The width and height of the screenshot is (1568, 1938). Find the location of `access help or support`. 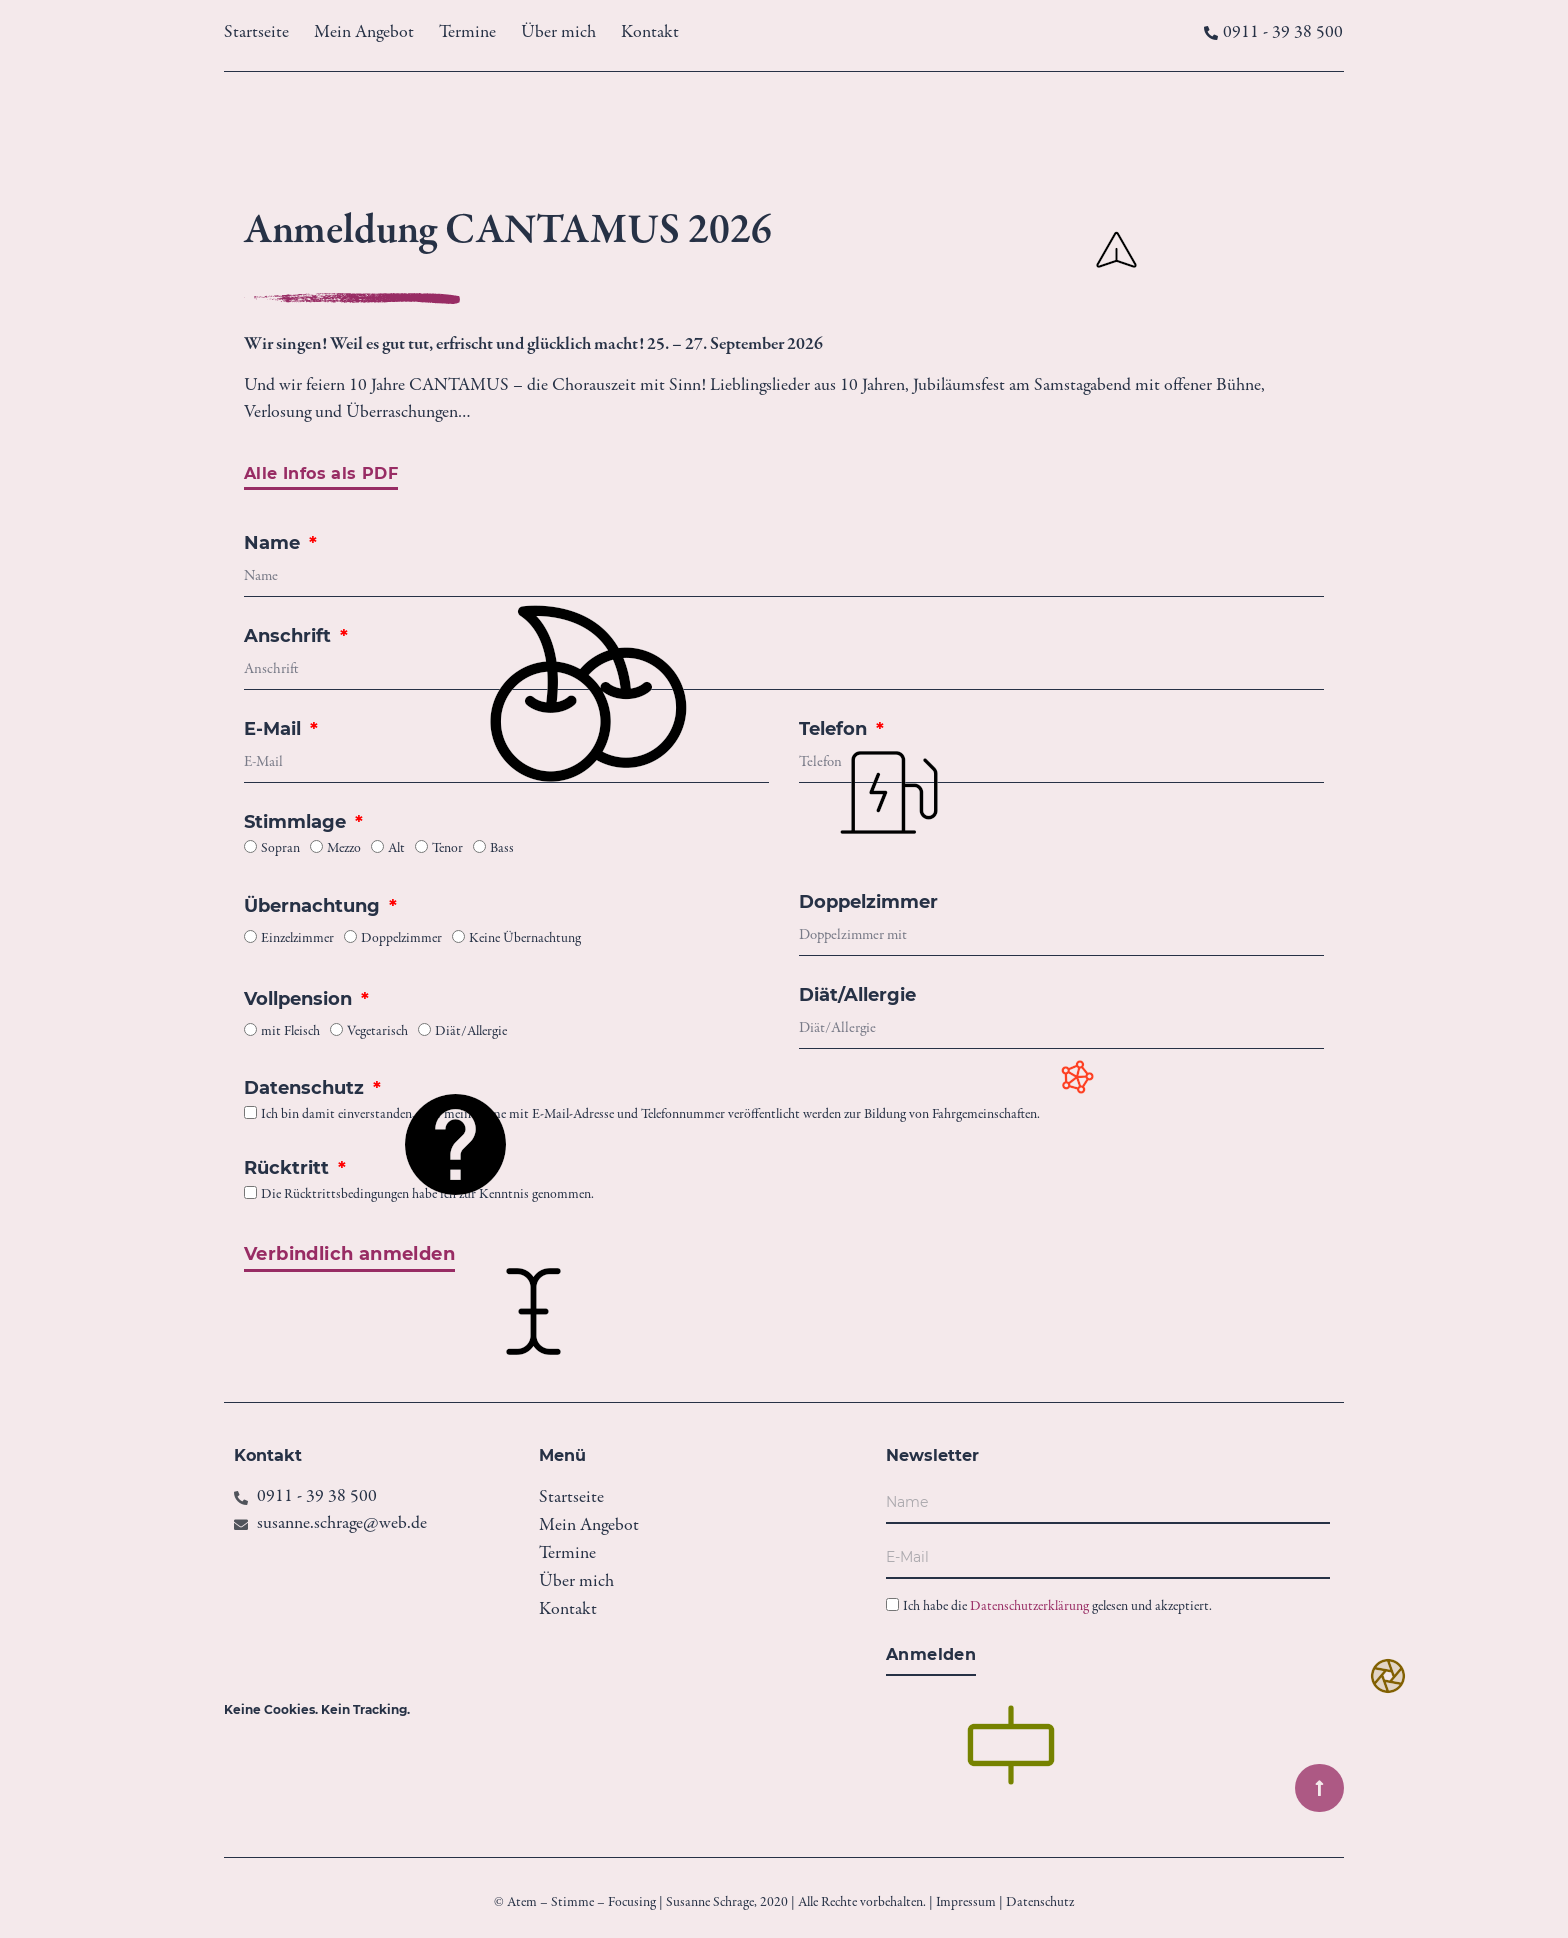

access help or support is located at coordinates (455, 1144).